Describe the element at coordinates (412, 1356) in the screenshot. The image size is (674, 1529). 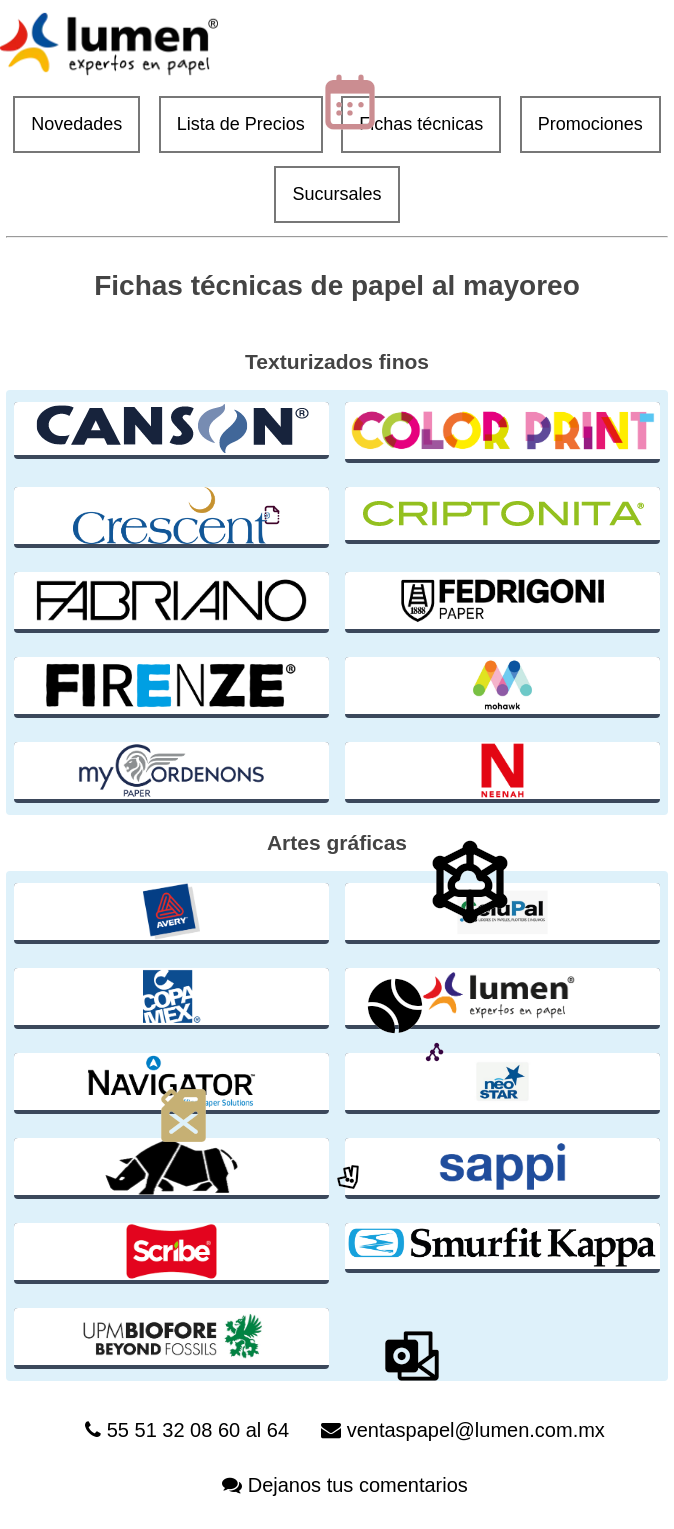
I see `open Microsoft Outlook email app` at that location.